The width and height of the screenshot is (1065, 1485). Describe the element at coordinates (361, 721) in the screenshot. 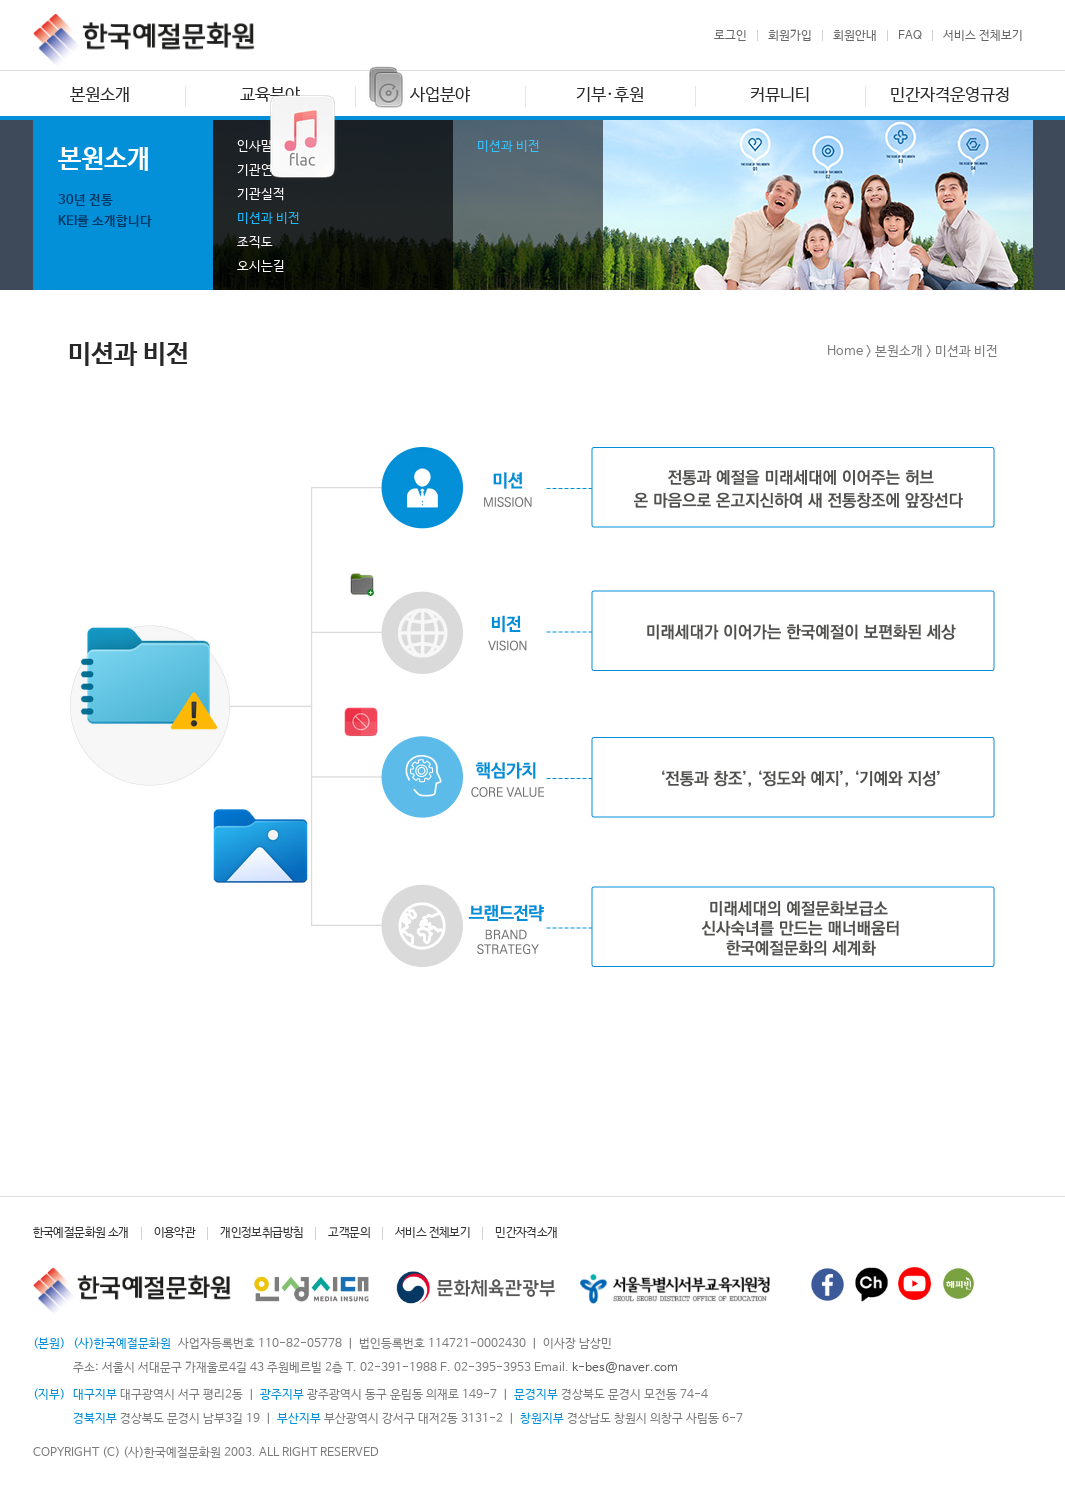

I see `indicates a missing or broken image` at that location.